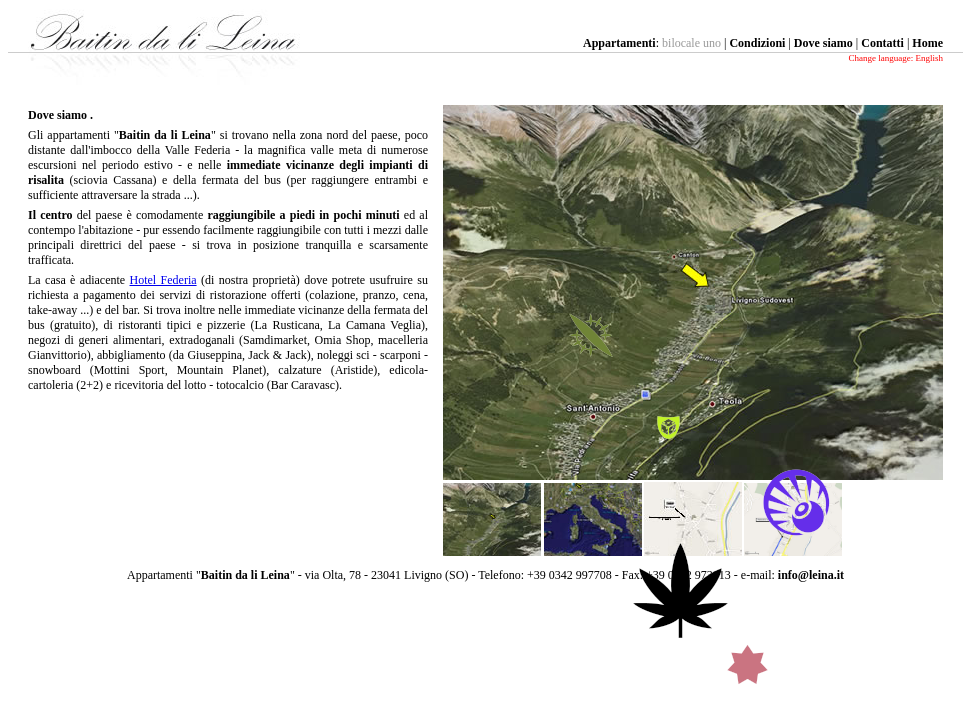  Describe the element at coordinates (590, 335) in the screenshot. I see `indicates time pressure or countdown in gameplay` at that location.